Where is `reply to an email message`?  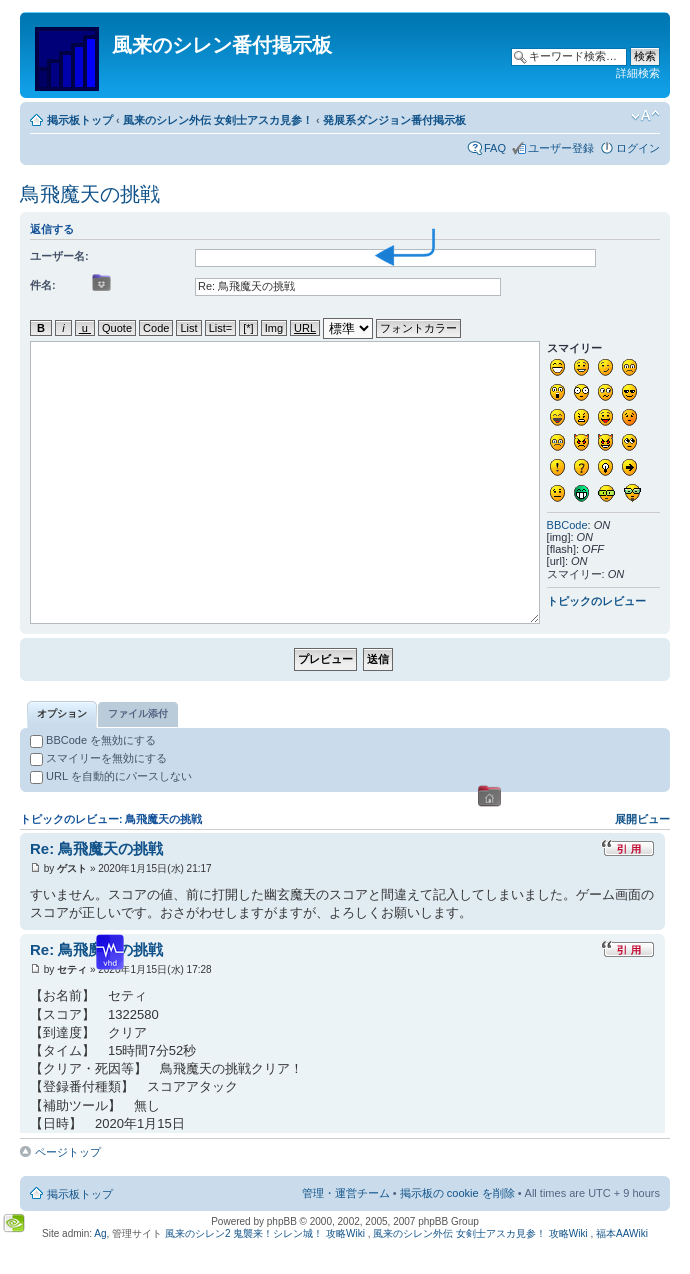 reply to an email message is located at coordinates (404, 247).